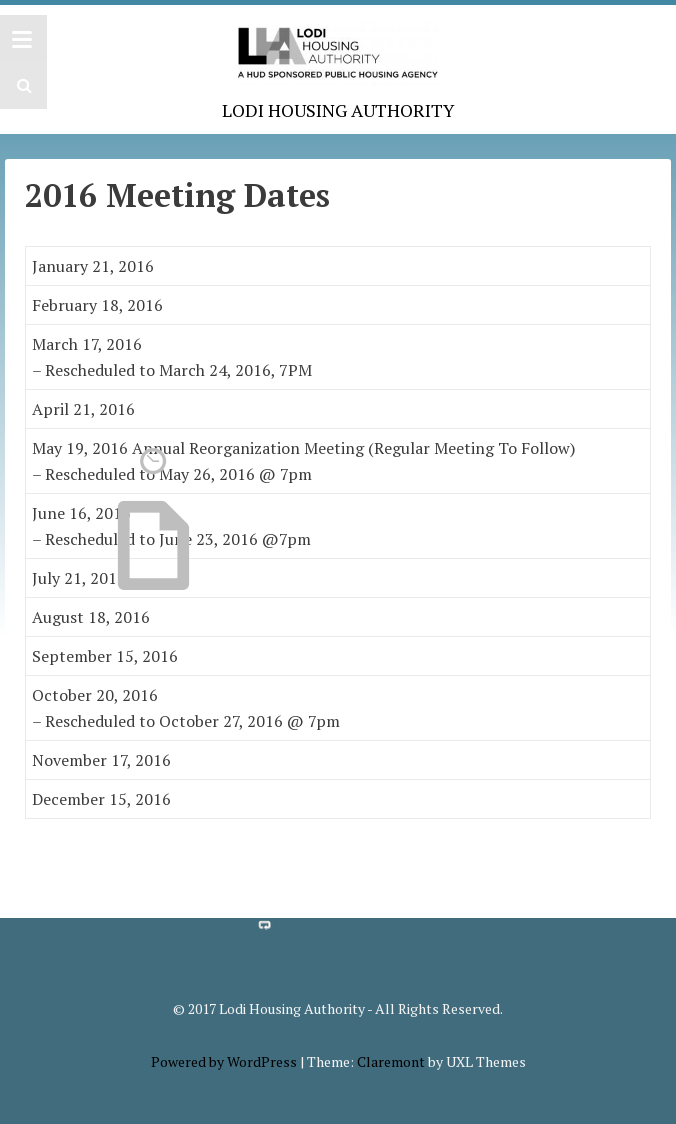  Describe the element at coordinates (153, 542) in the screenshot. I see `a generic text or document file` at that location.